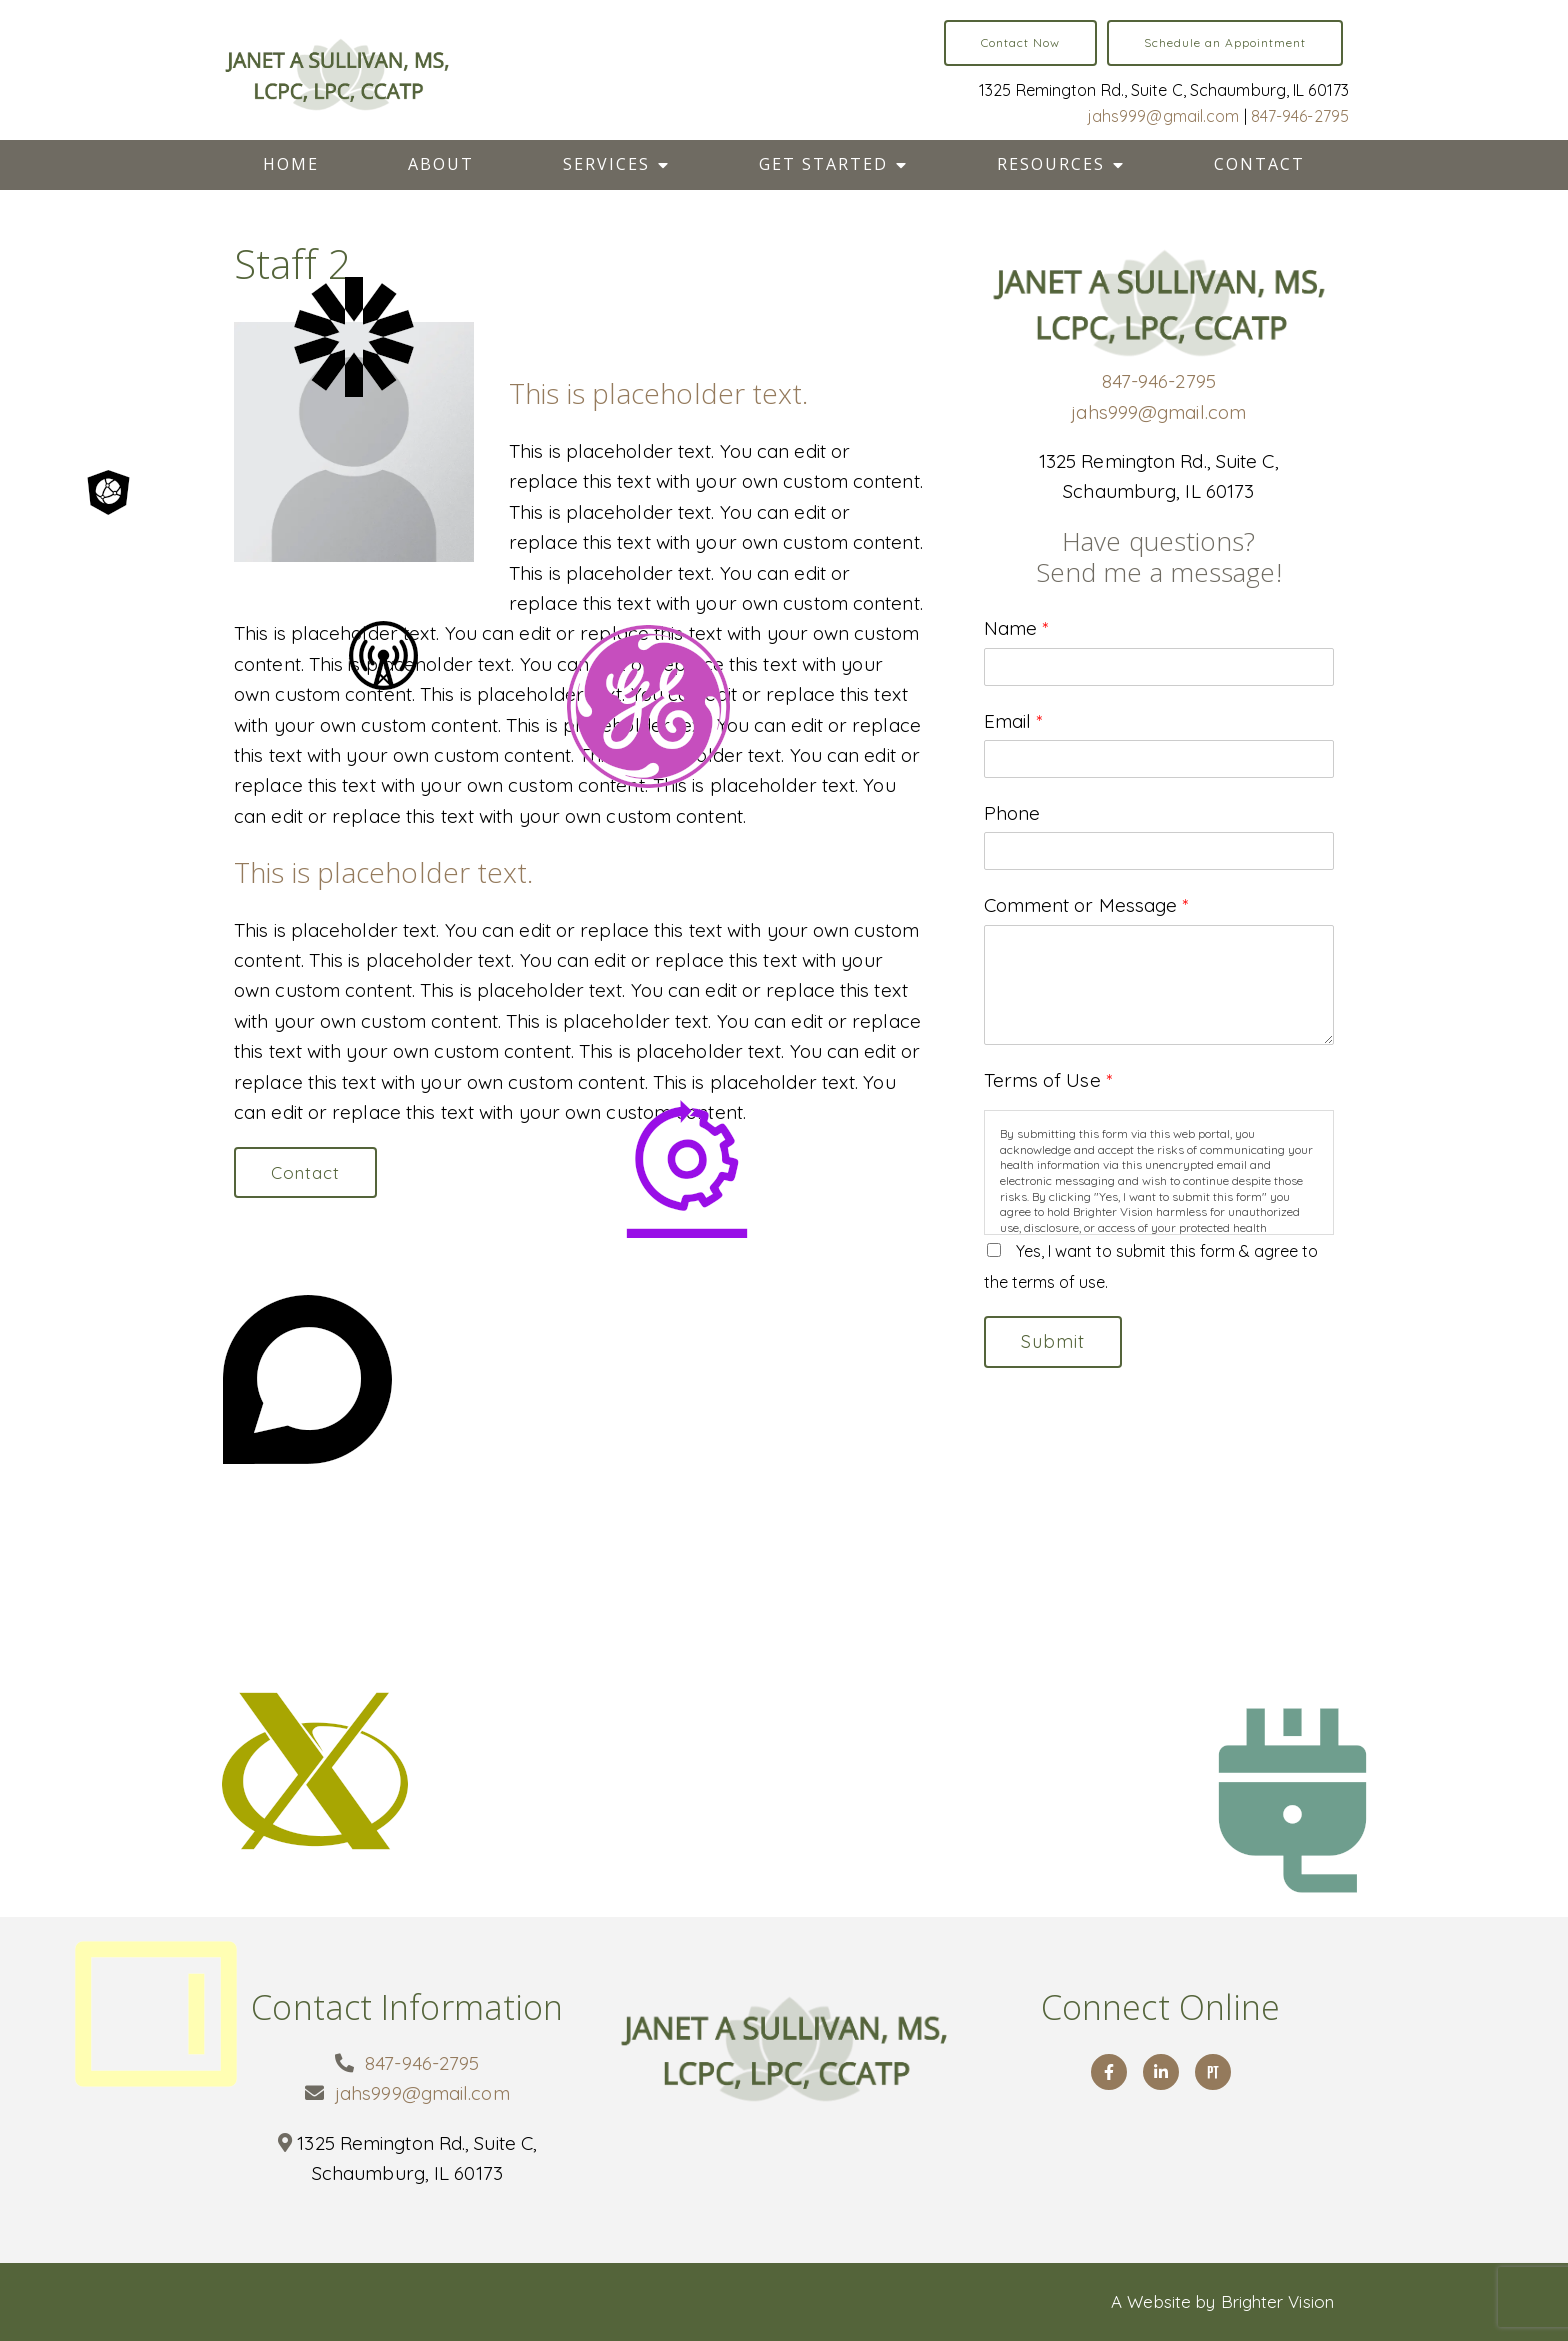 The image size is (1568, 2341). I want to click on General Electric company logo, so click(648, 706).